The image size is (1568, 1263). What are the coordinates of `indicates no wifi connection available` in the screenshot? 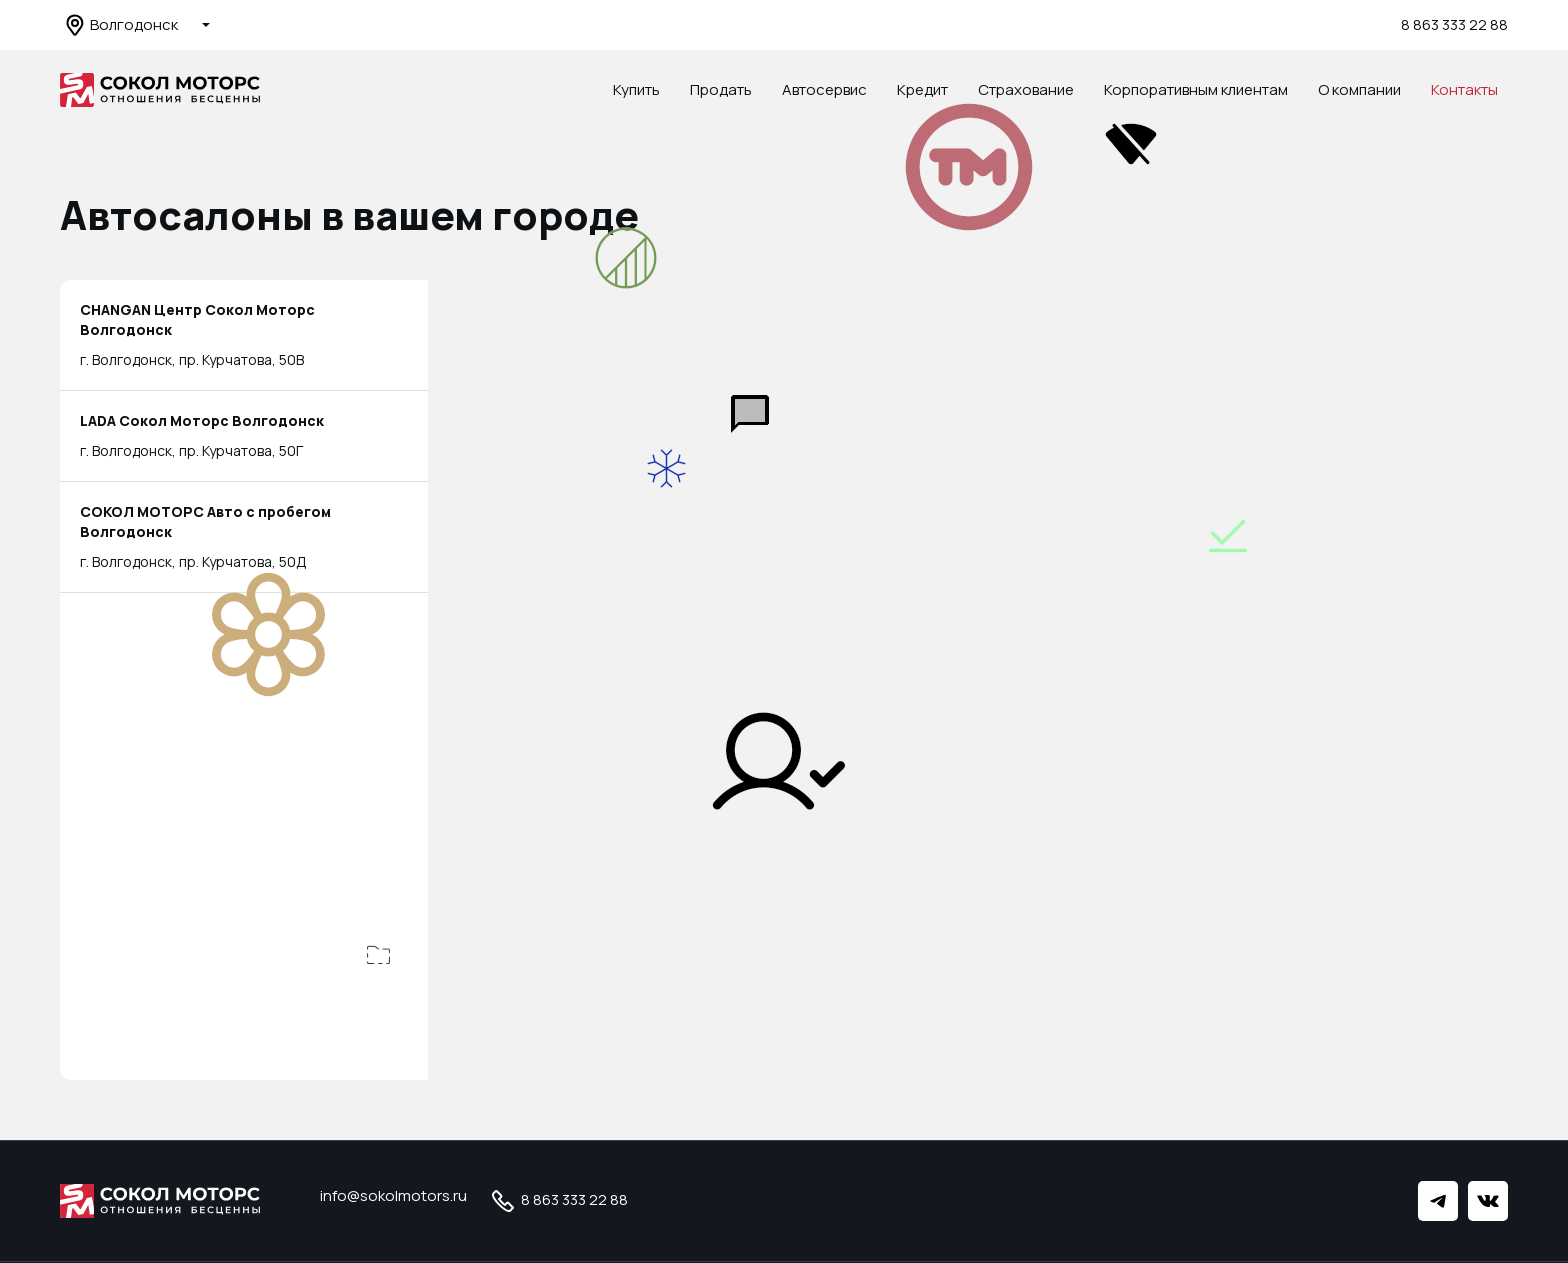 It's located at (1131, 144).